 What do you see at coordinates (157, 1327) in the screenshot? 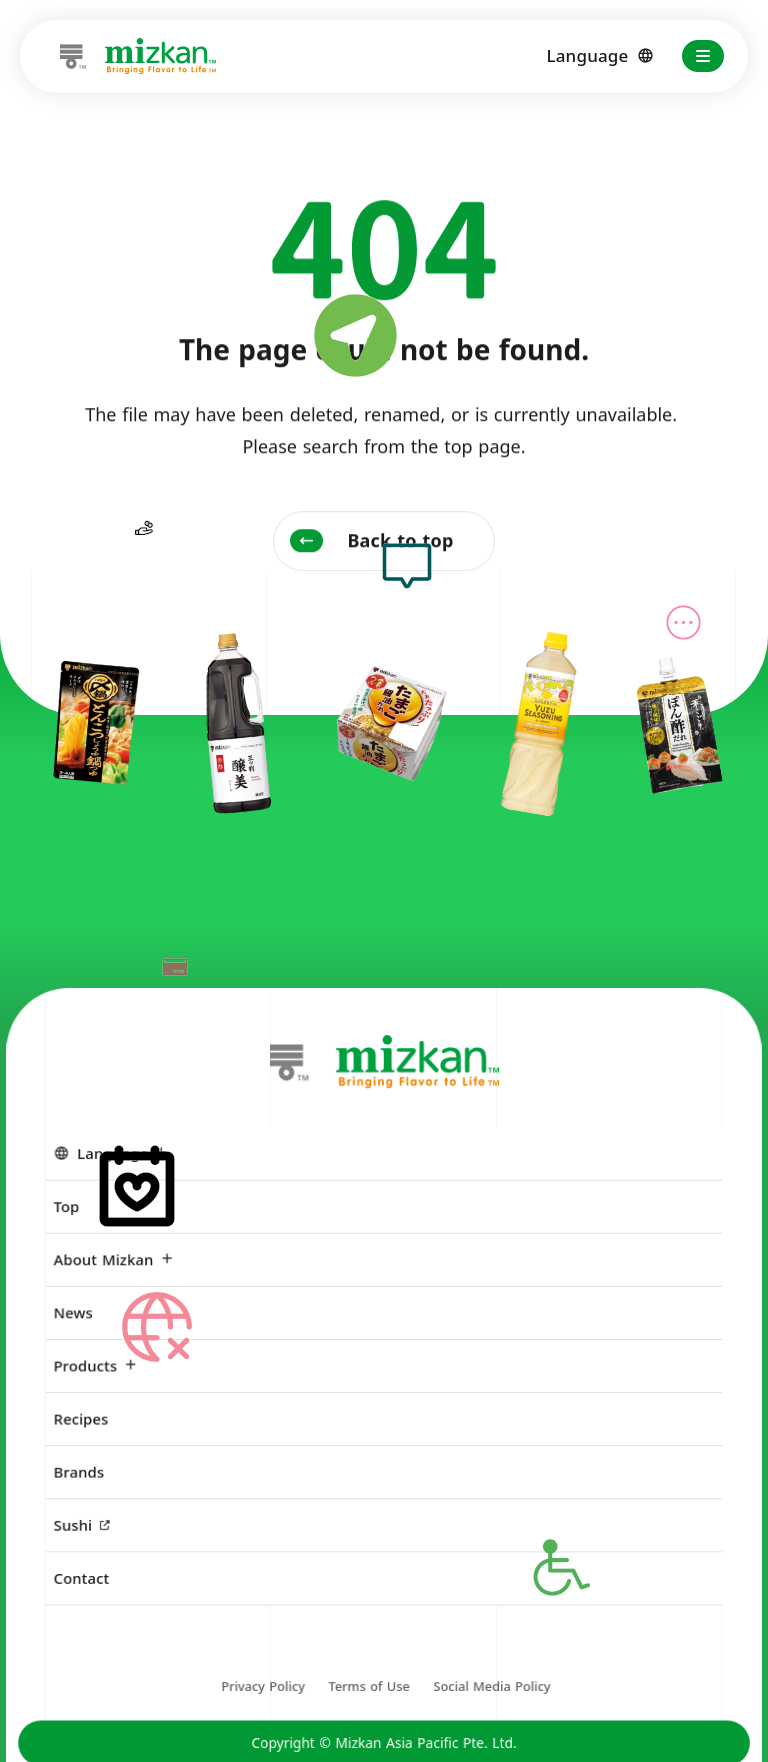
I see `no internet connection` at bounding box center [157, 1327].